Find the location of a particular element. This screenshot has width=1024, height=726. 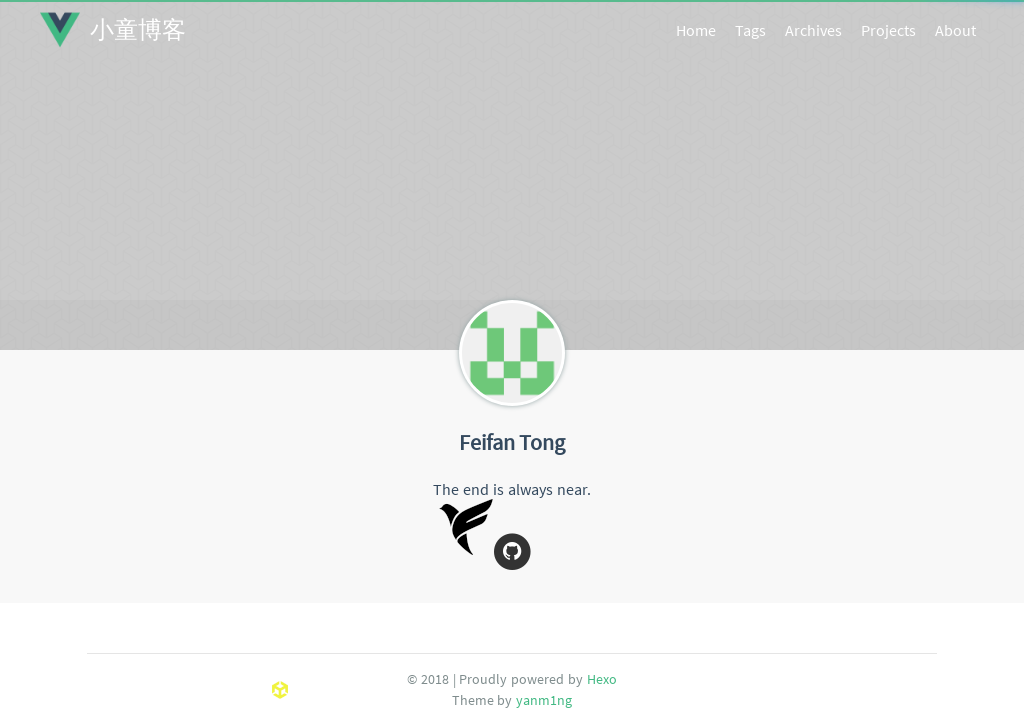

unity game engine logo is located at coordinates (280, 690).